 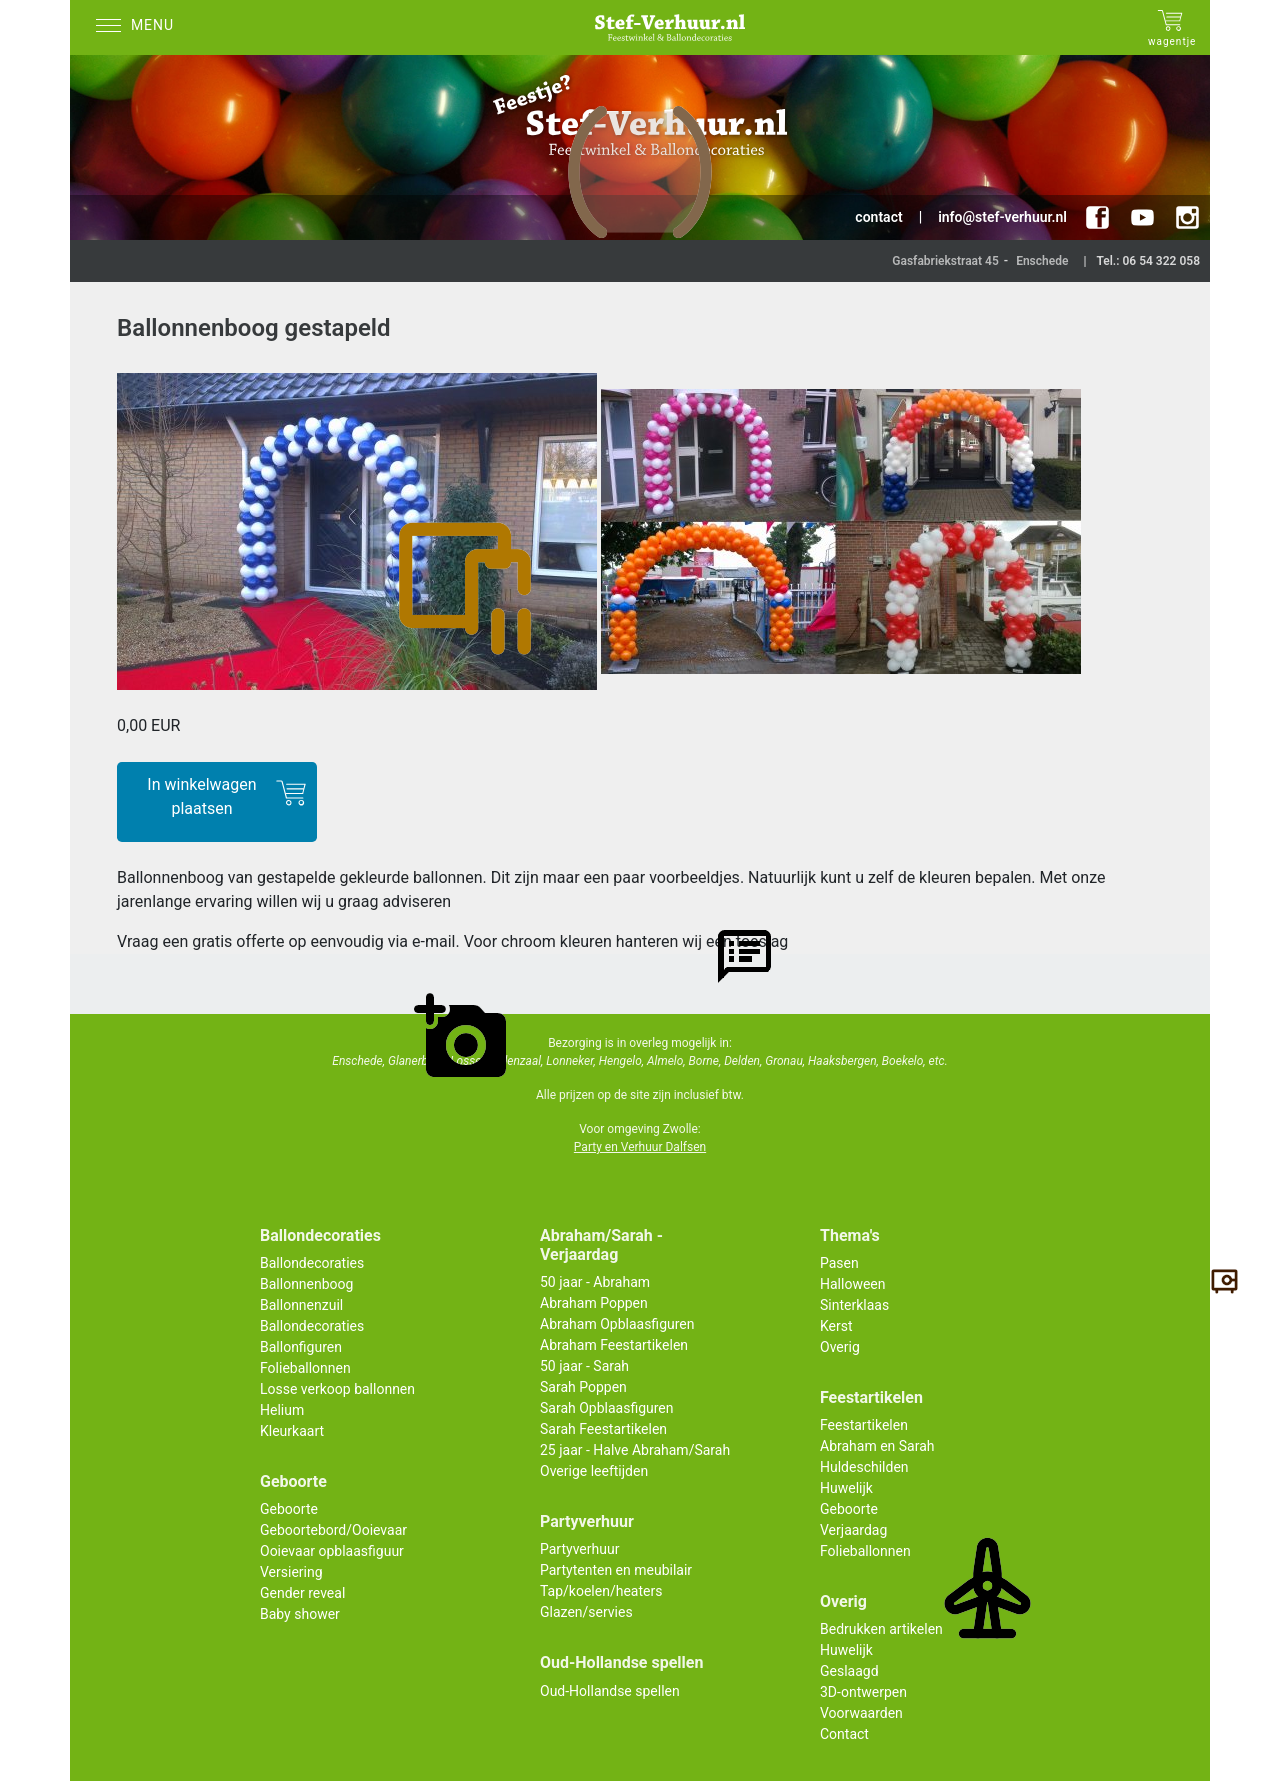 What do you see at coordinates (987, 1590) in the screenshot?
I see `view wind energy or renewable power settings` at bounding box center [987, 1590].